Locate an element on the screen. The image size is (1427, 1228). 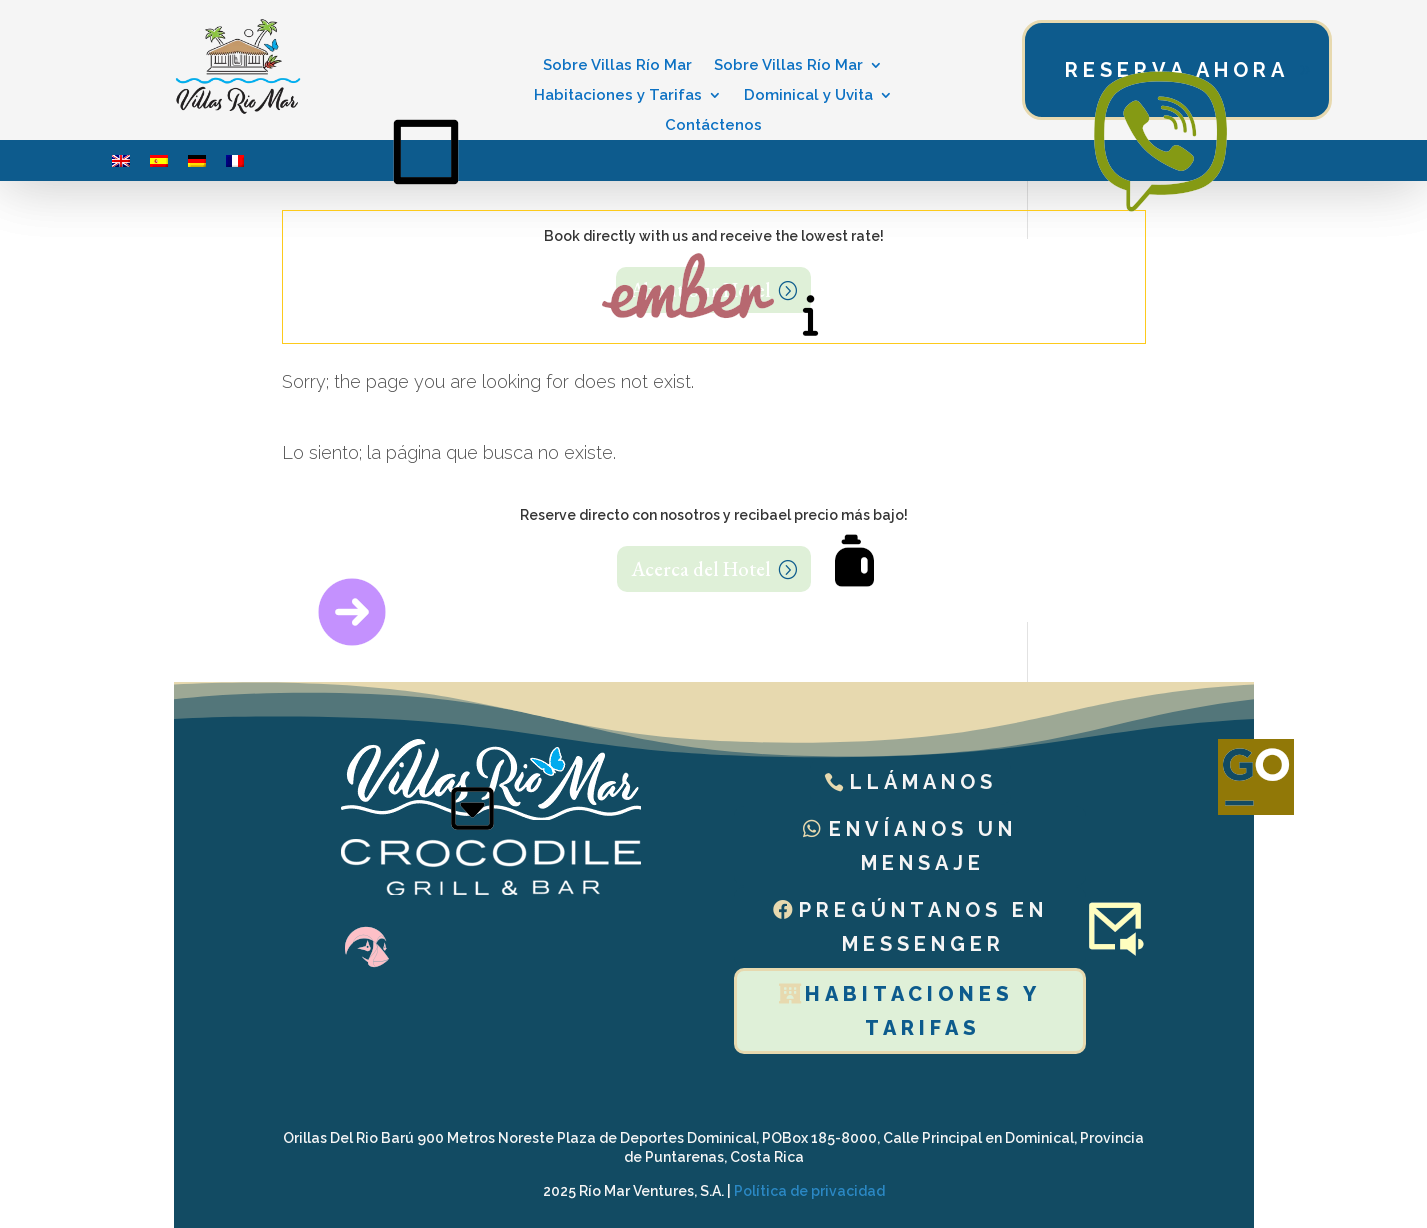
an unchecked checkbox awaiting selection is located at coordinates (426, 152).